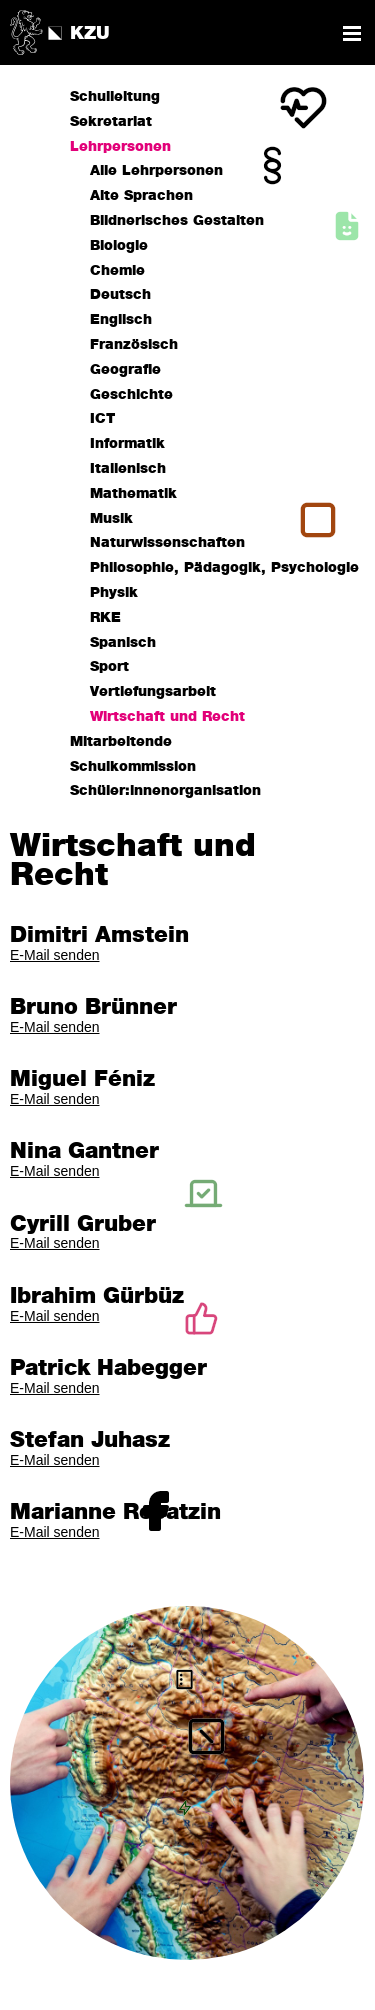 Image resolution: width=375 pixels, height=2010 pixels. Describe the element at coordinates (318, 520) in the screenshot. I see `stop media playback` at that location.